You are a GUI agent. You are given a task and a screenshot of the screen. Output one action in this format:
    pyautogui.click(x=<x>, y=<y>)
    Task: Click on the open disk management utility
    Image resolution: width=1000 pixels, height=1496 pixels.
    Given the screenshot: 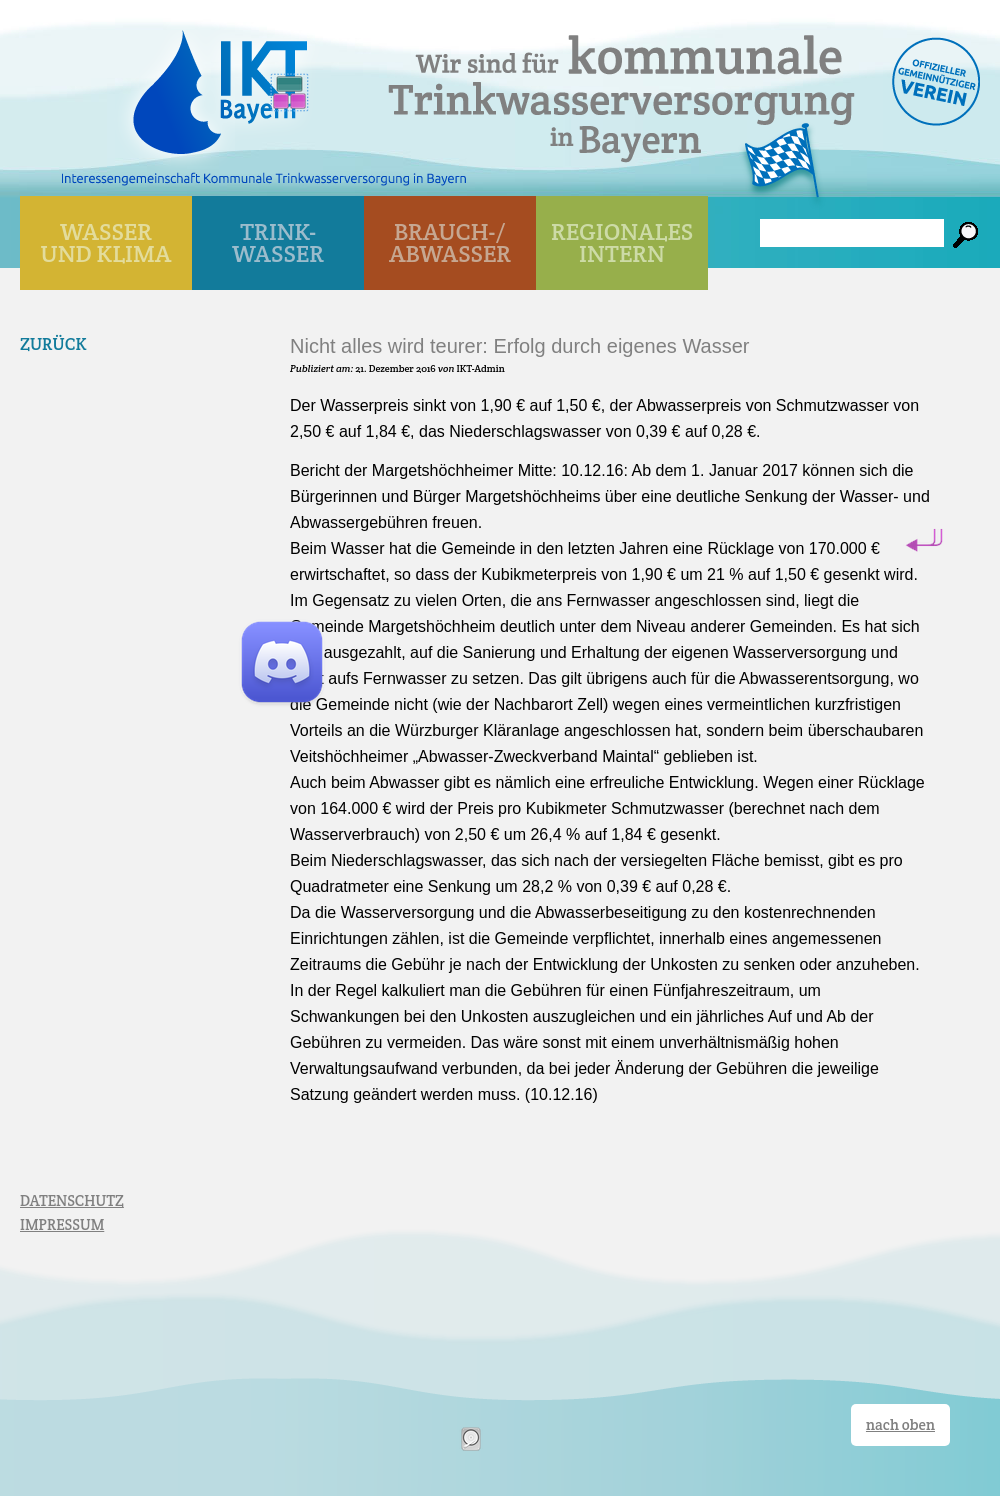 What is the action you would take?
    pyautogui.click(x=471, y=1439)
    